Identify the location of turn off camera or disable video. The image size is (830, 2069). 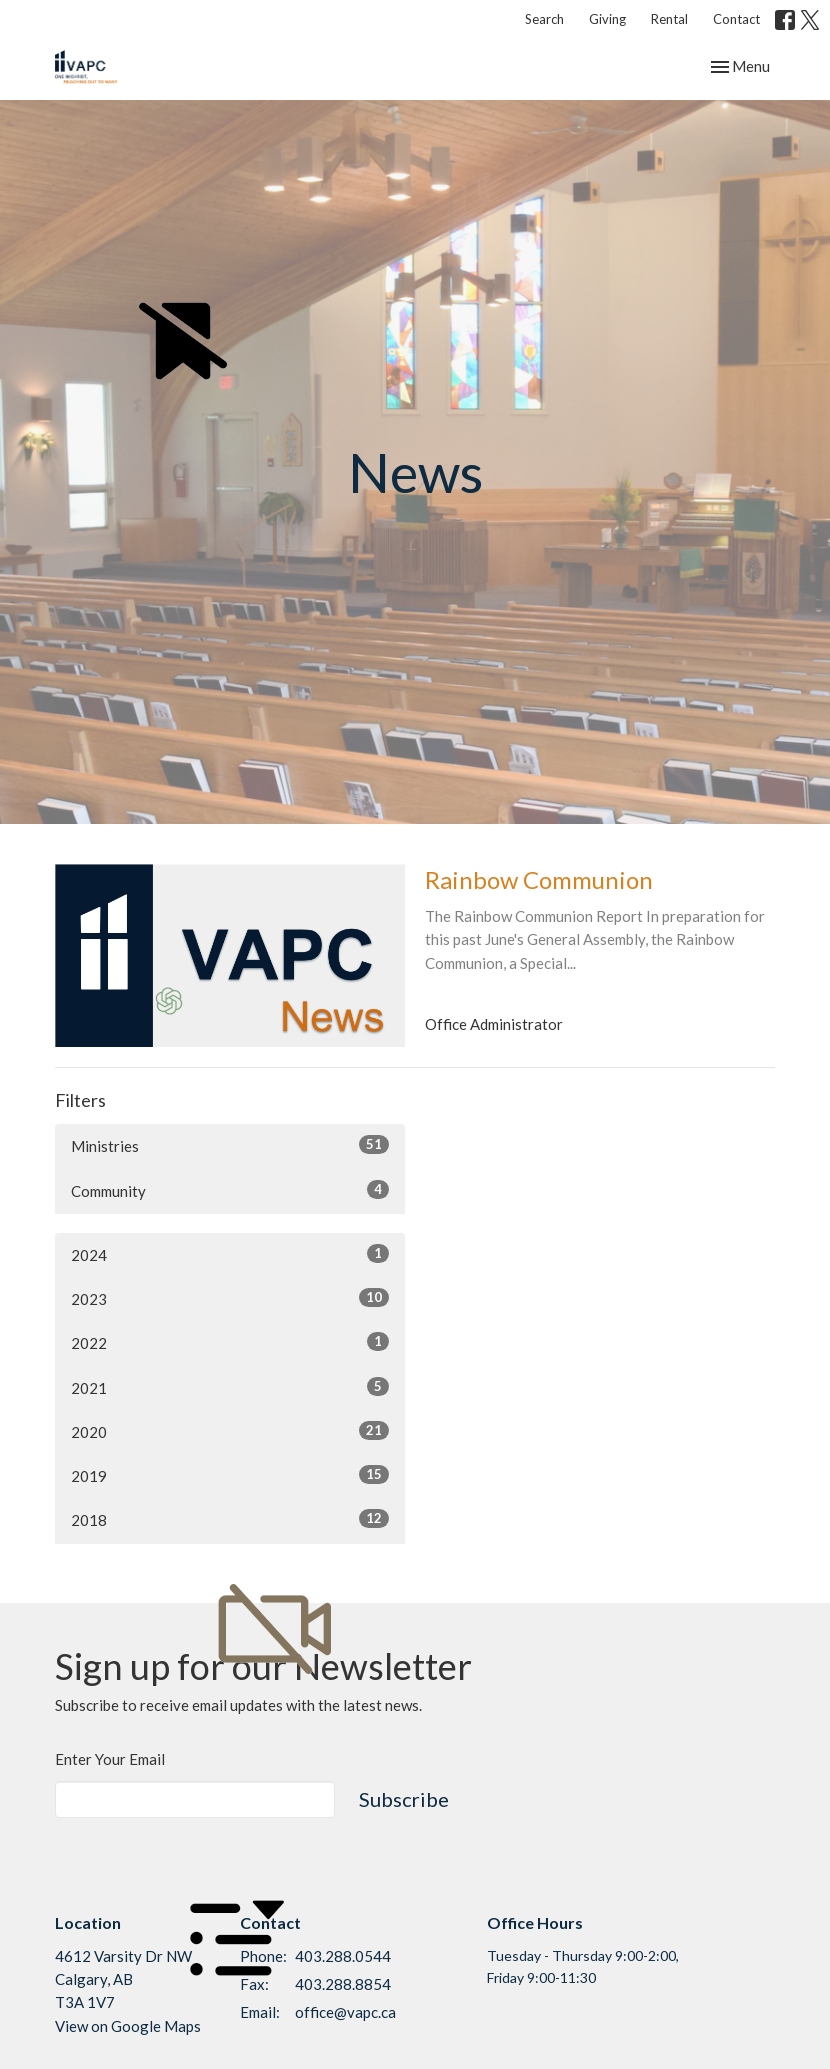
(271, 1629).